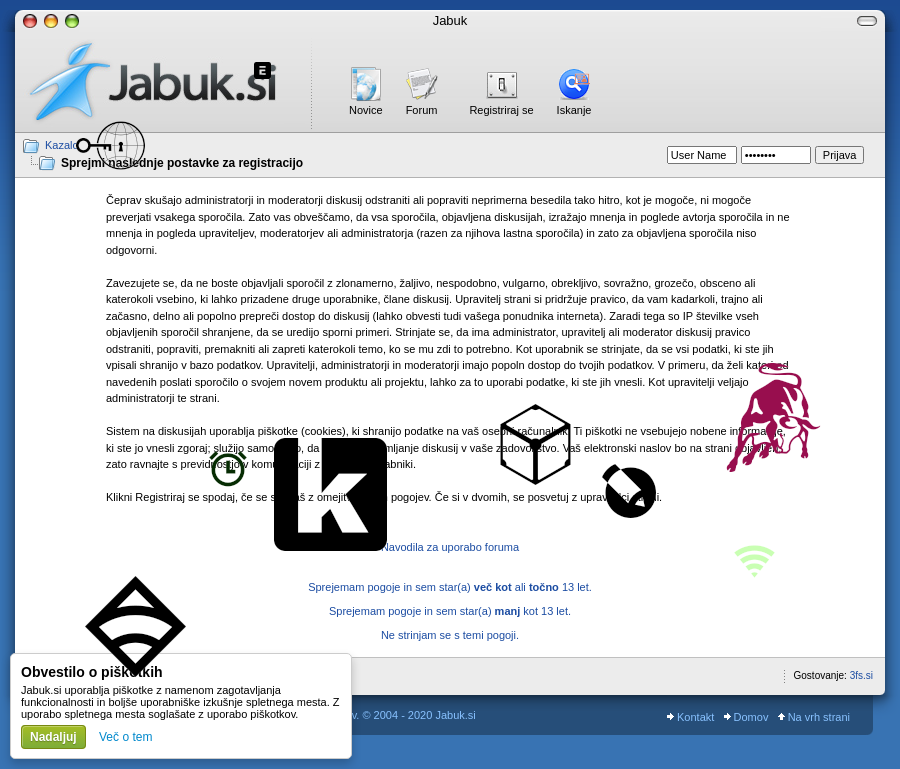  What do you see at coordinates (110, 145) in the screenshot?
I see `sign in with webauthn passwordless authentication` at bounding box center [110, 145].